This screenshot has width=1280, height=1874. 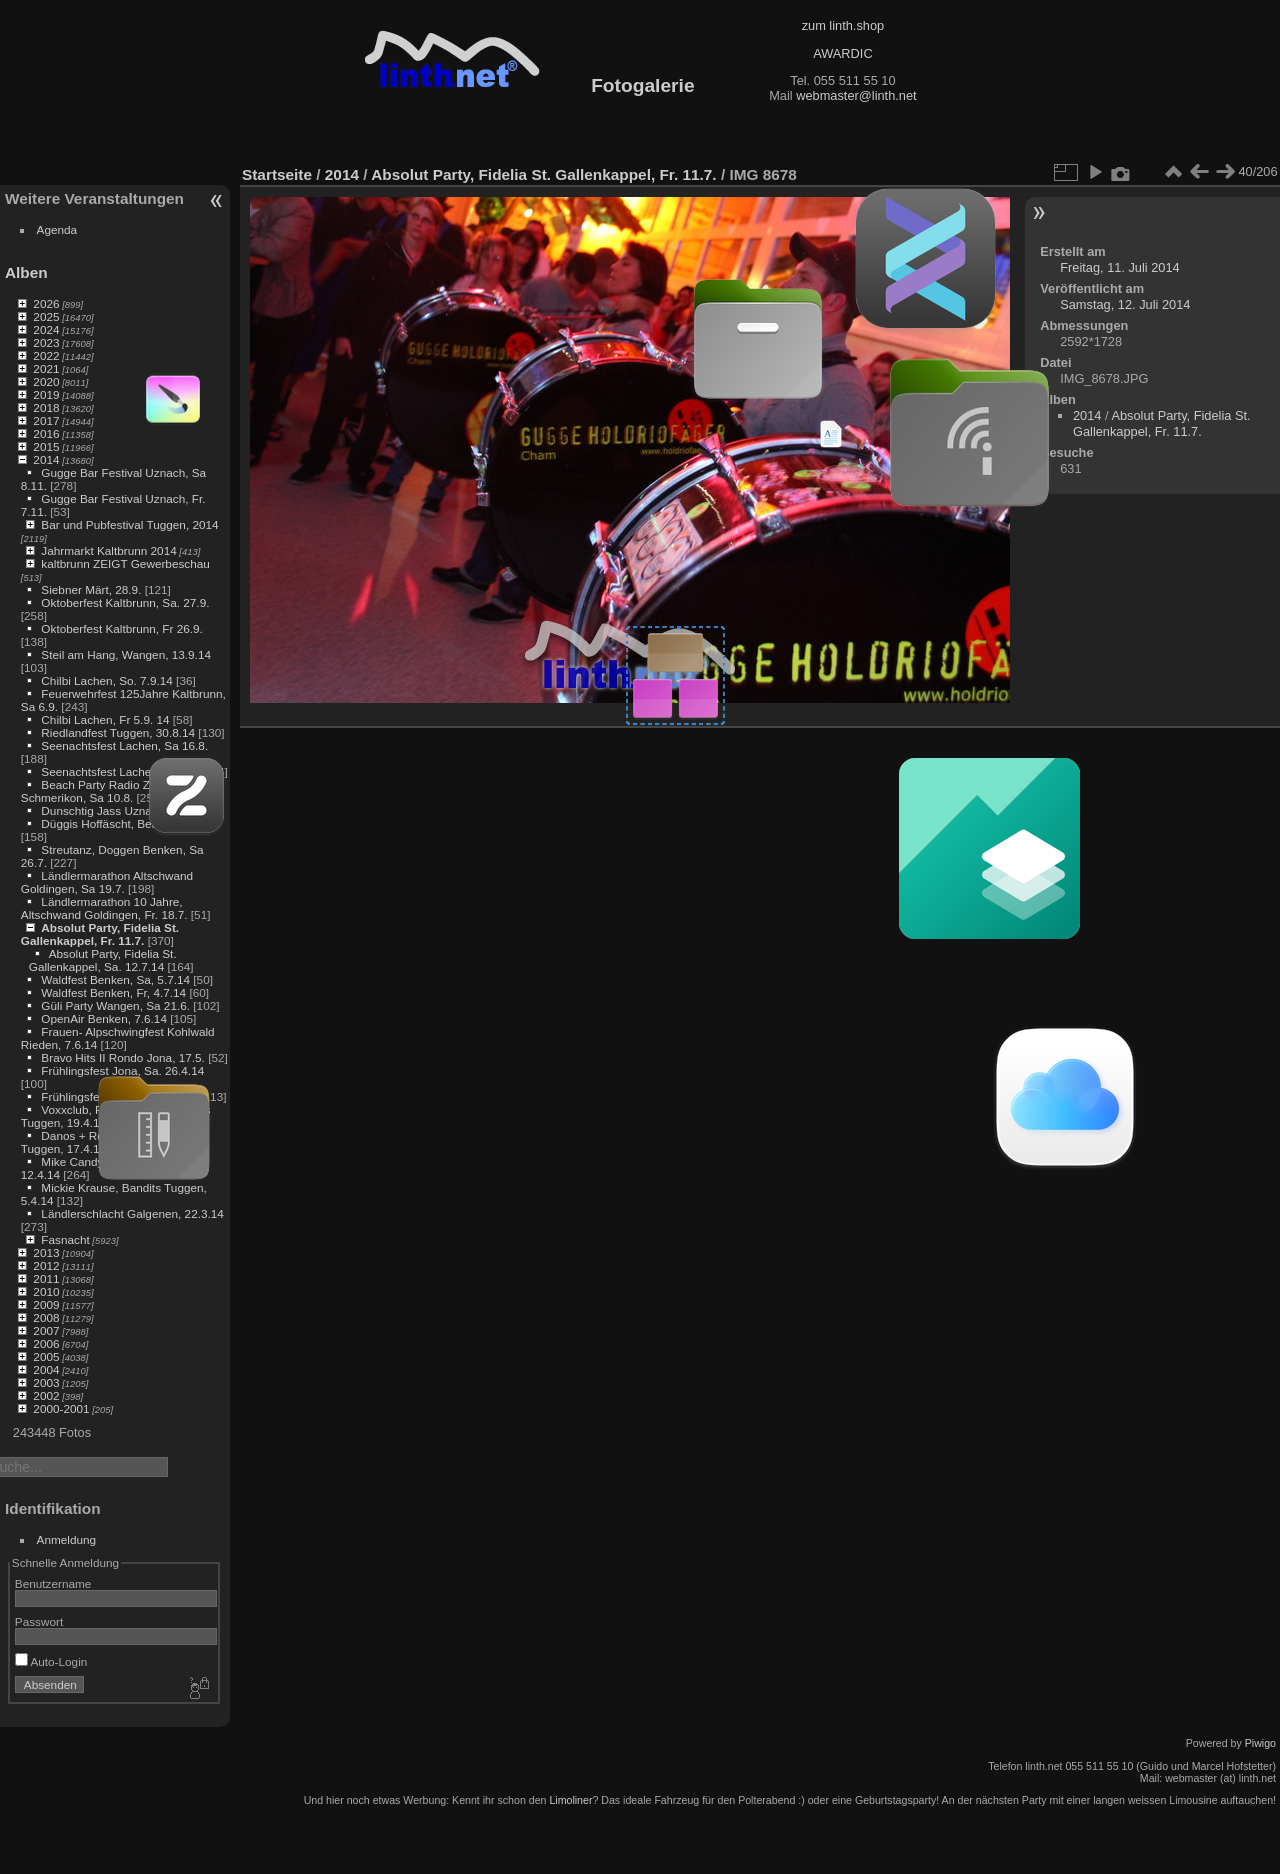 What do you see at coordinates (675, 675) in the screenshot?
I see `select all items in the current view` at bounding box center [675, 675].